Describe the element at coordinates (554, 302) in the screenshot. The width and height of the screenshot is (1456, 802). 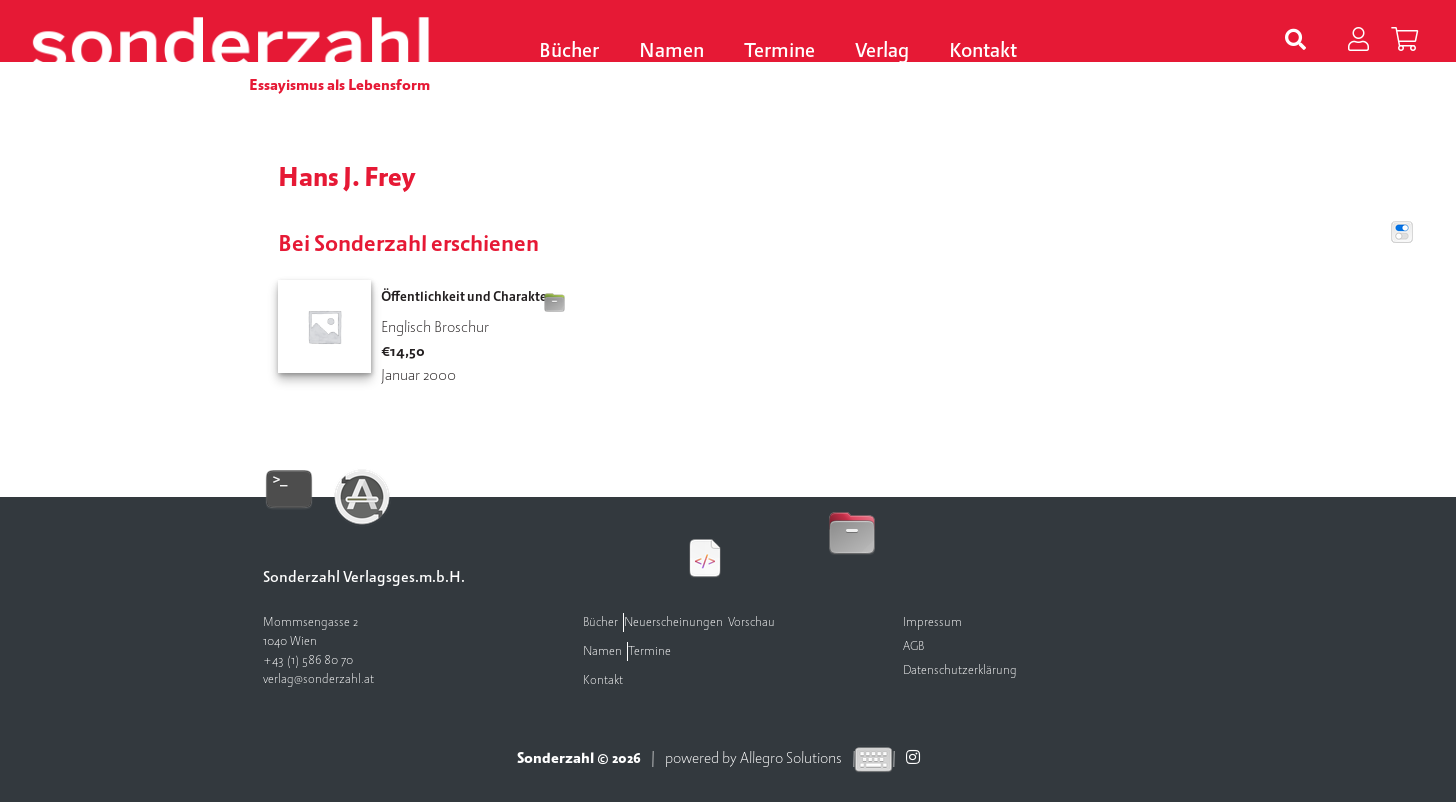
I see `open the file manager application` at that location.